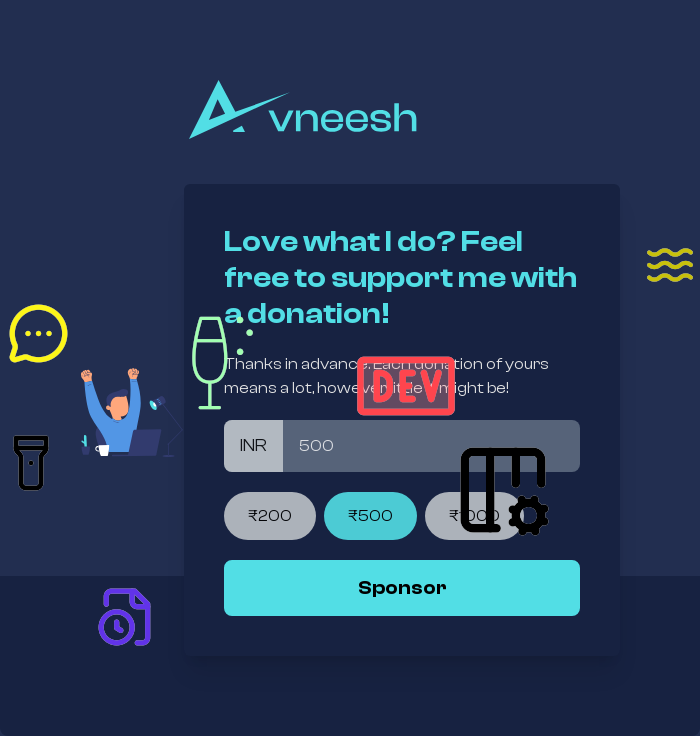 The width and height of the screenshot is (700, 736). I want to click on open chat or messaging, so click(38, 333).